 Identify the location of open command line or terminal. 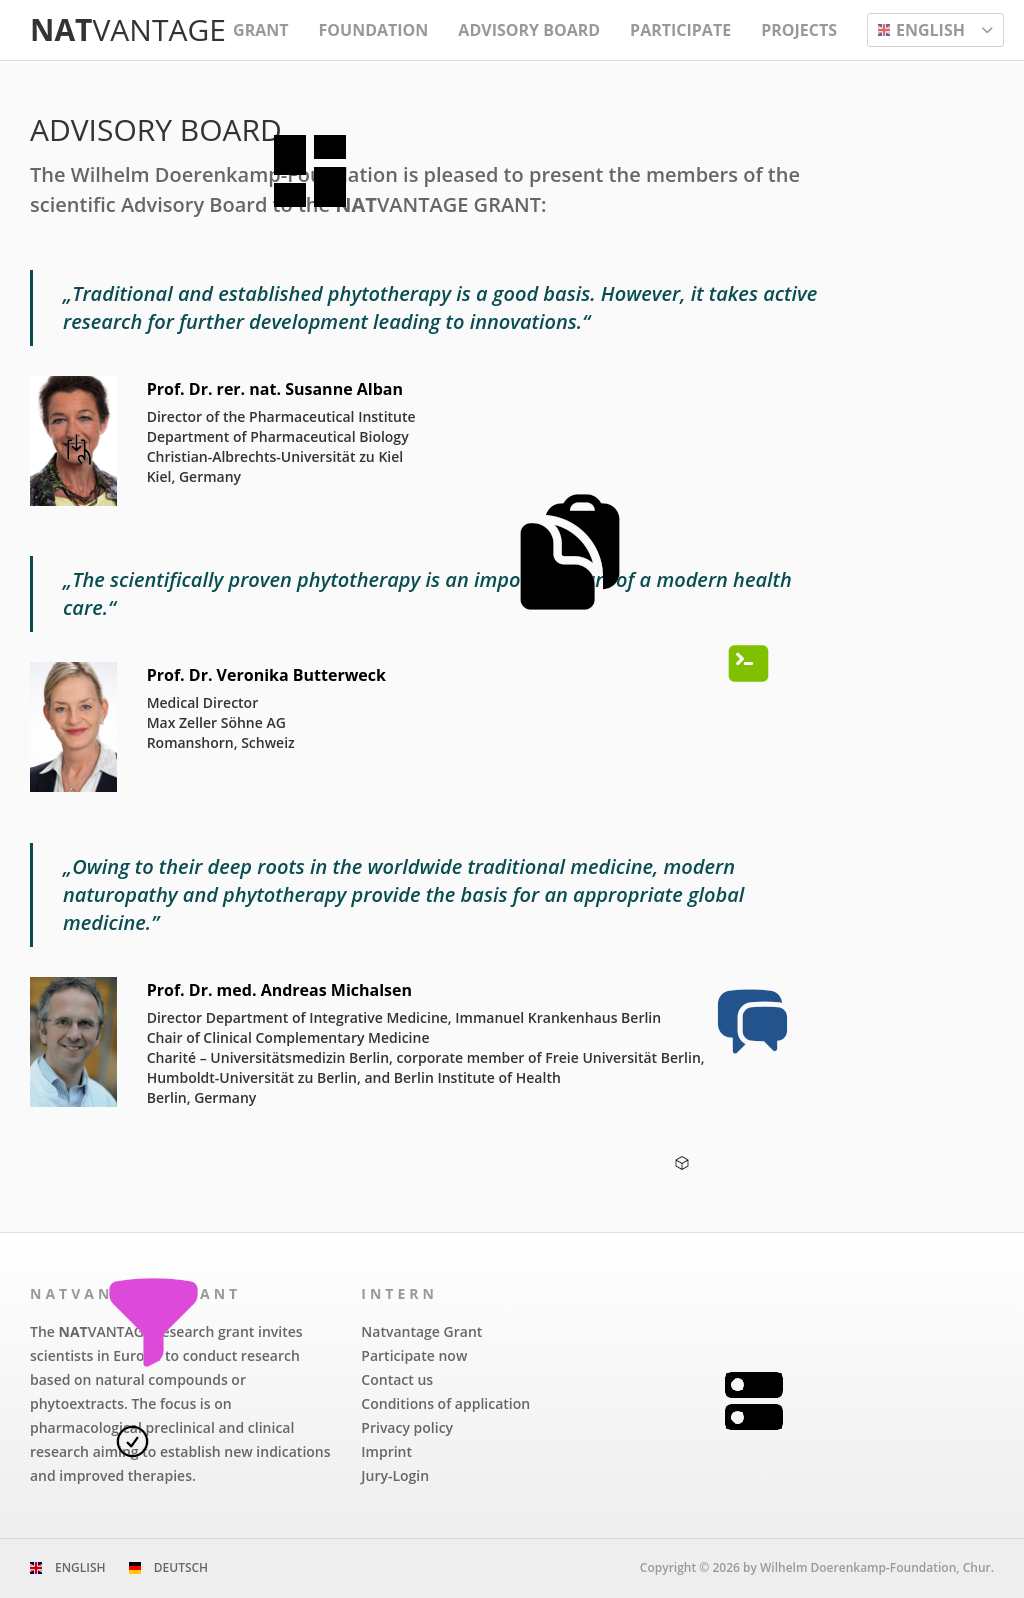
(748, 663).